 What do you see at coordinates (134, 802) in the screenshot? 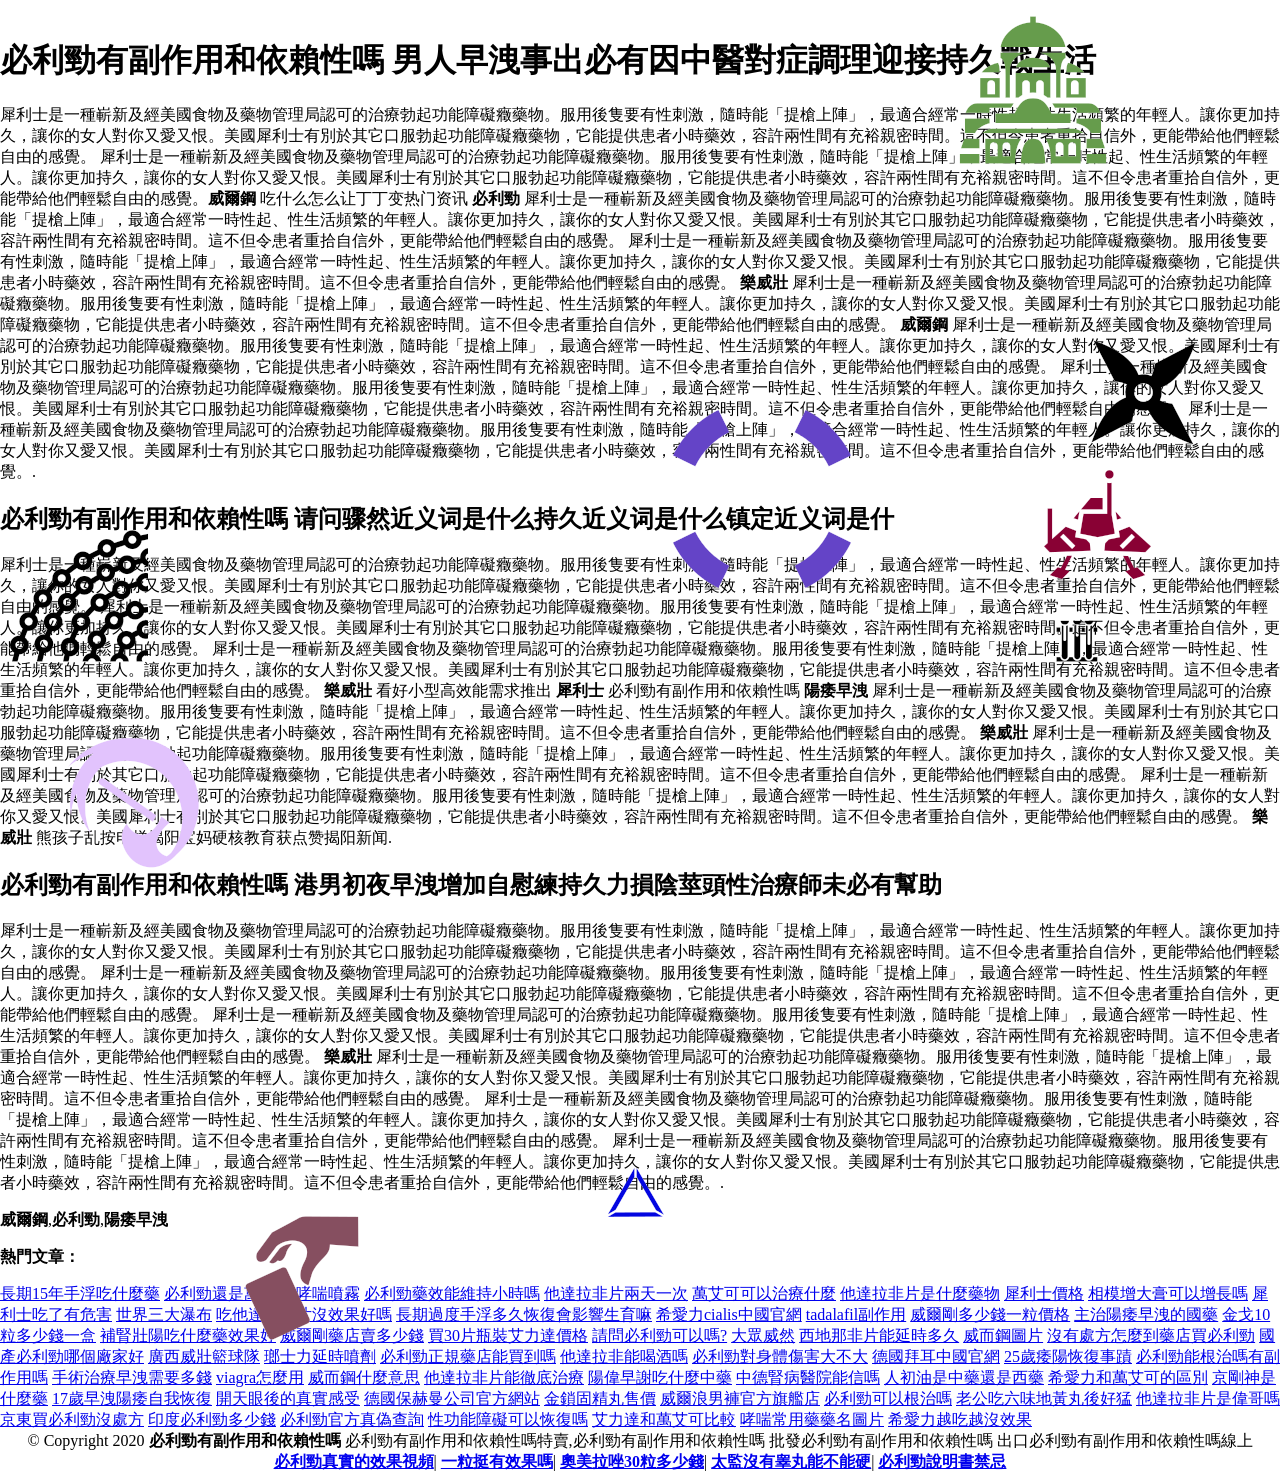
I see `perform a melee attack action` at bounding box center [134, 802].